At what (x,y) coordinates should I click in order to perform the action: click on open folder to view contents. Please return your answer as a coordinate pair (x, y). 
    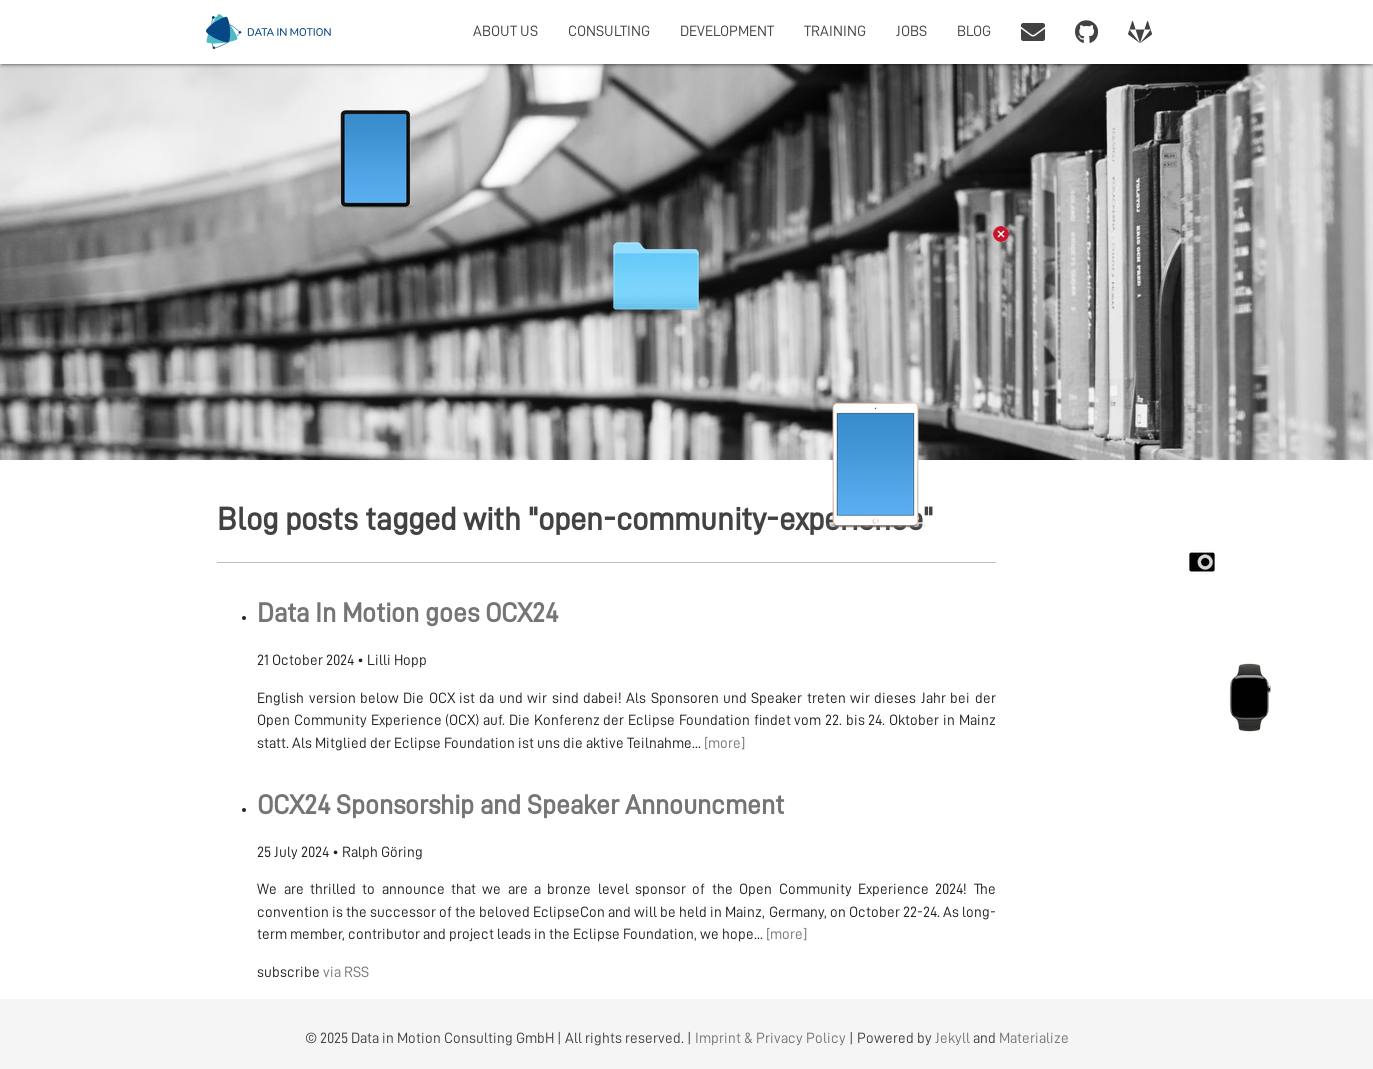
    Looking at the image, I should click on (656, 276).